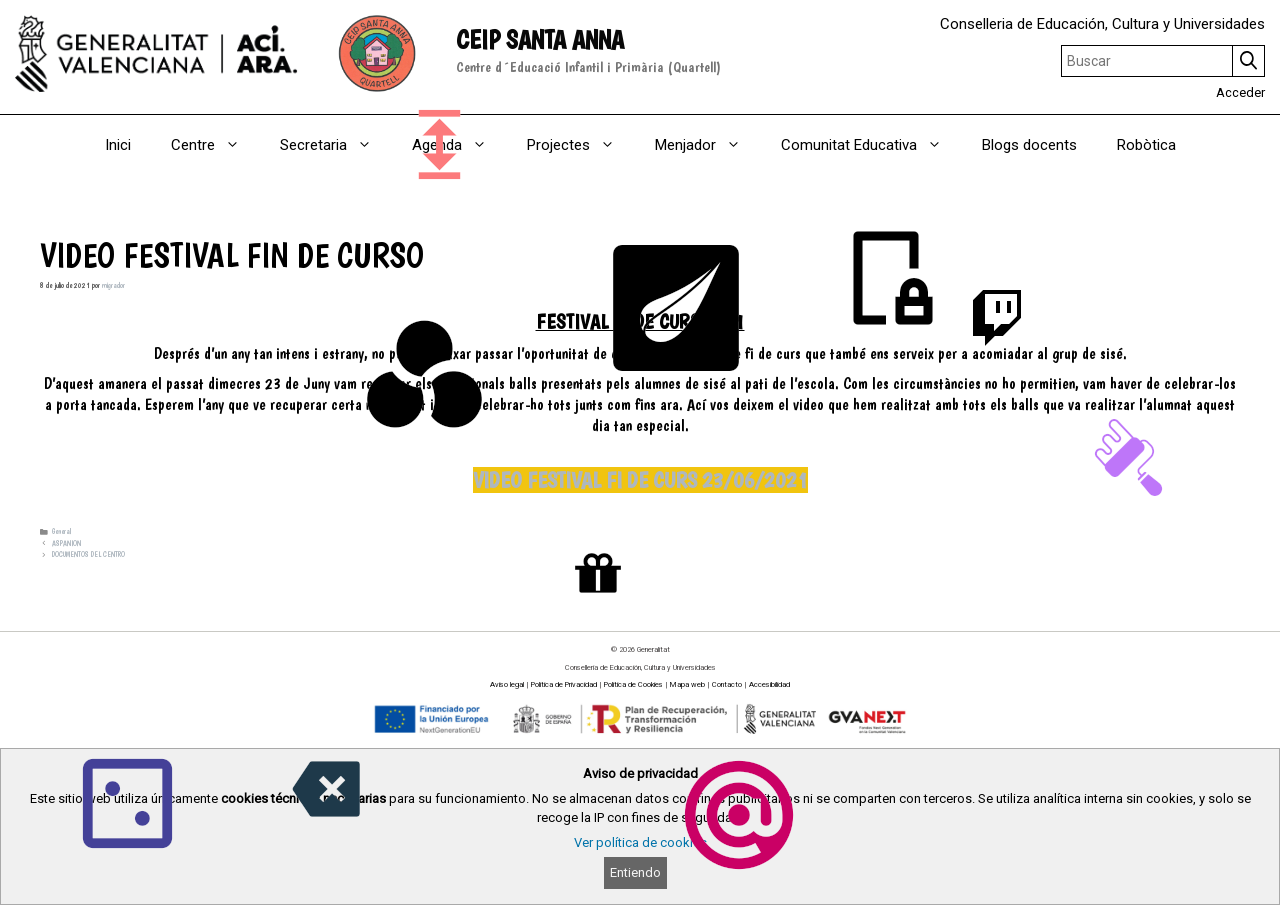 The width and height of the screenshot is (1280, 905). Describe the element at coordinates (1128, 457) in the screenshot. I see `renovate dependency automation service` at that location.